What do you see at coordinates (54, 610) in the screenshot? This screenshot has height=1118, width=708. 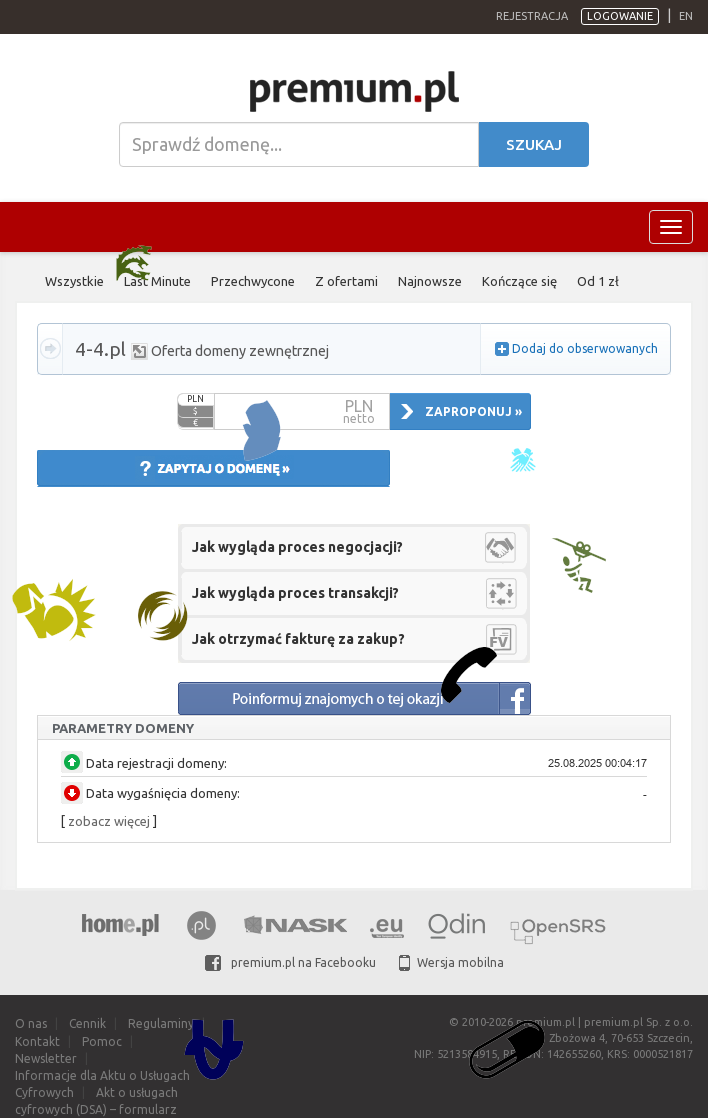 I see `kick attack action in a game` at bounding box center [54, 610].